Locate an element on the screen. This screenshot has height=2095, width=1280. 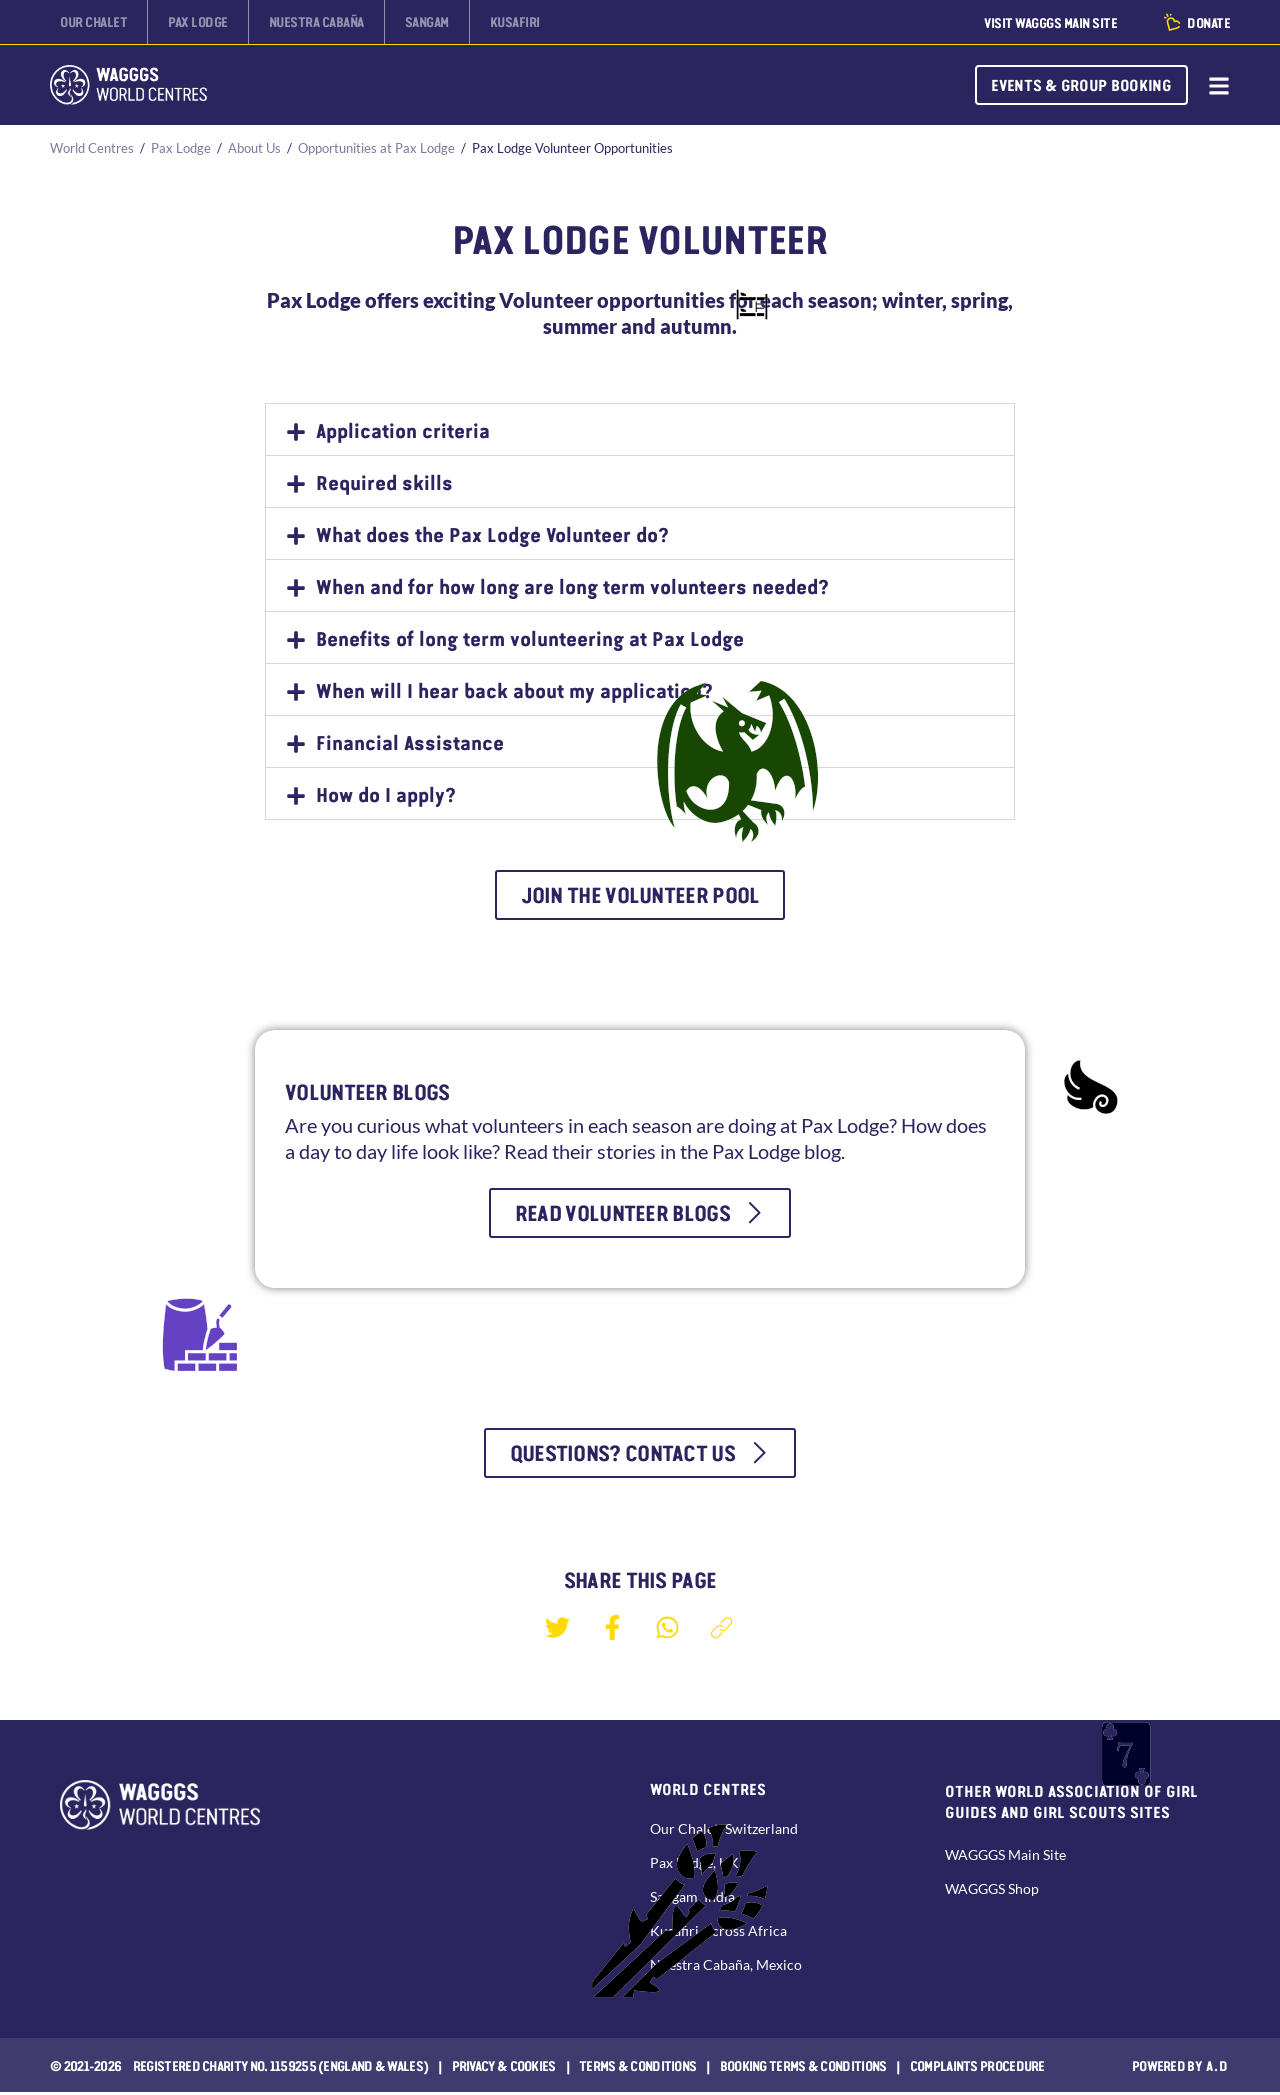
select concrete or cement materials is located at coordinates (199, 1333).